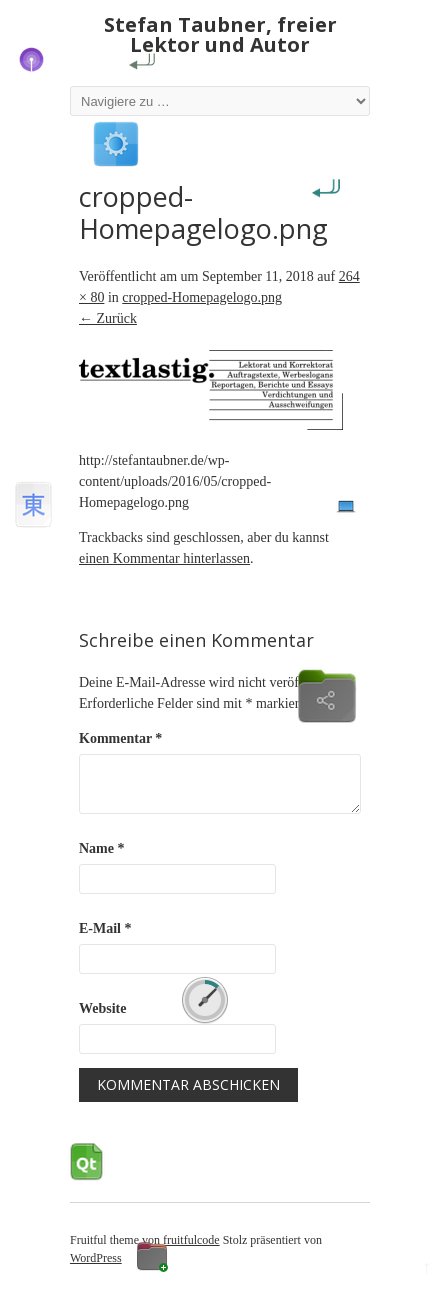  Describe the element at coordinates (205, 1000) in the screenshot. I see `open sysprof system profiler` at that location.